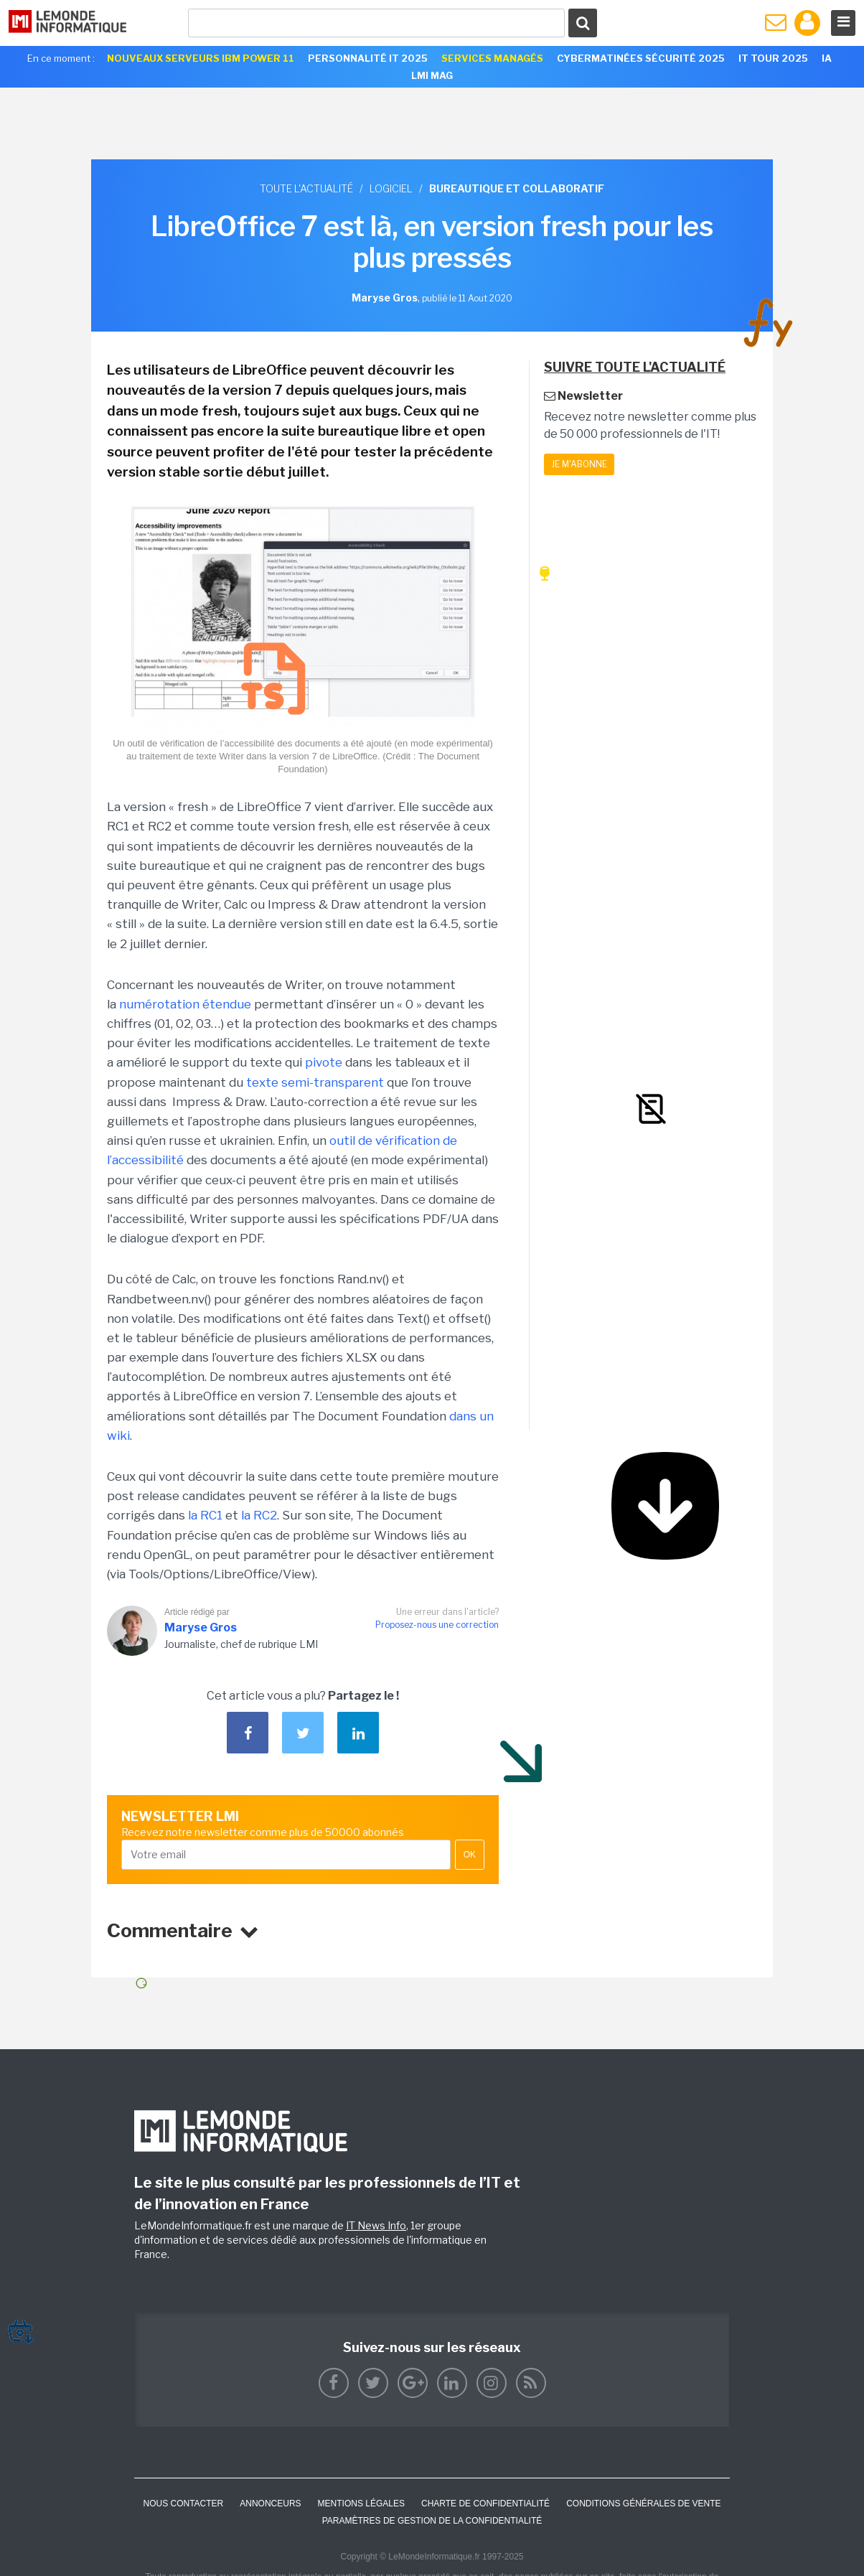  Describe the element at coordinates (651, 1109) in the screenshot. I see `notes feature disabled` at that location.